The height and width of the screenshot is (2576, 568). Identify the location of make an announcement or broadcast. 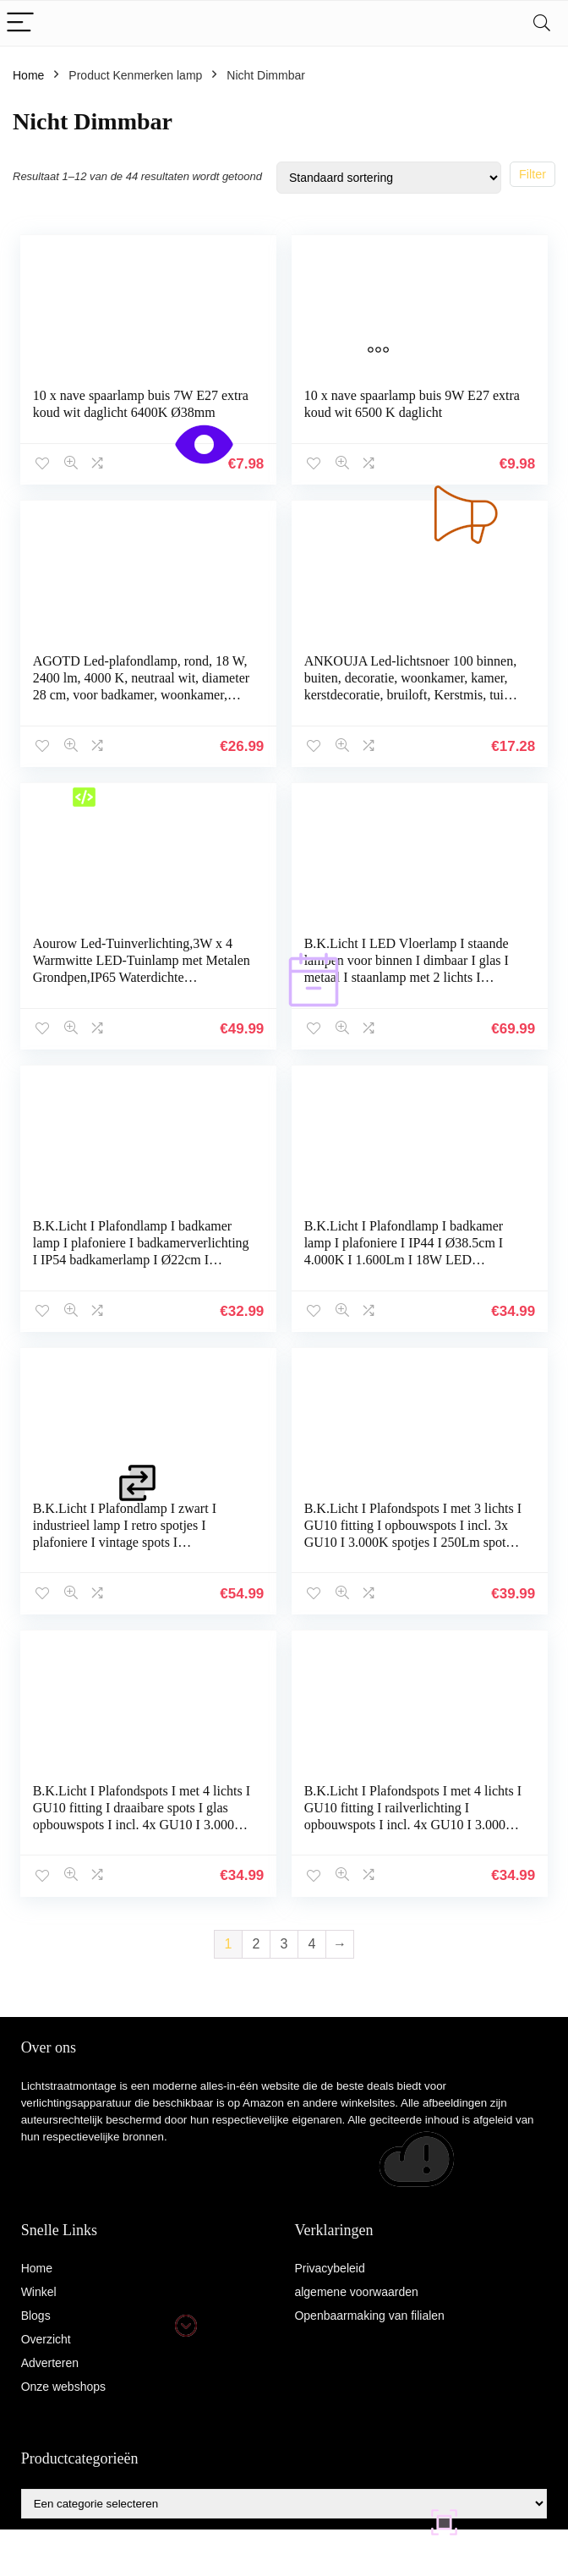
(462, 516).